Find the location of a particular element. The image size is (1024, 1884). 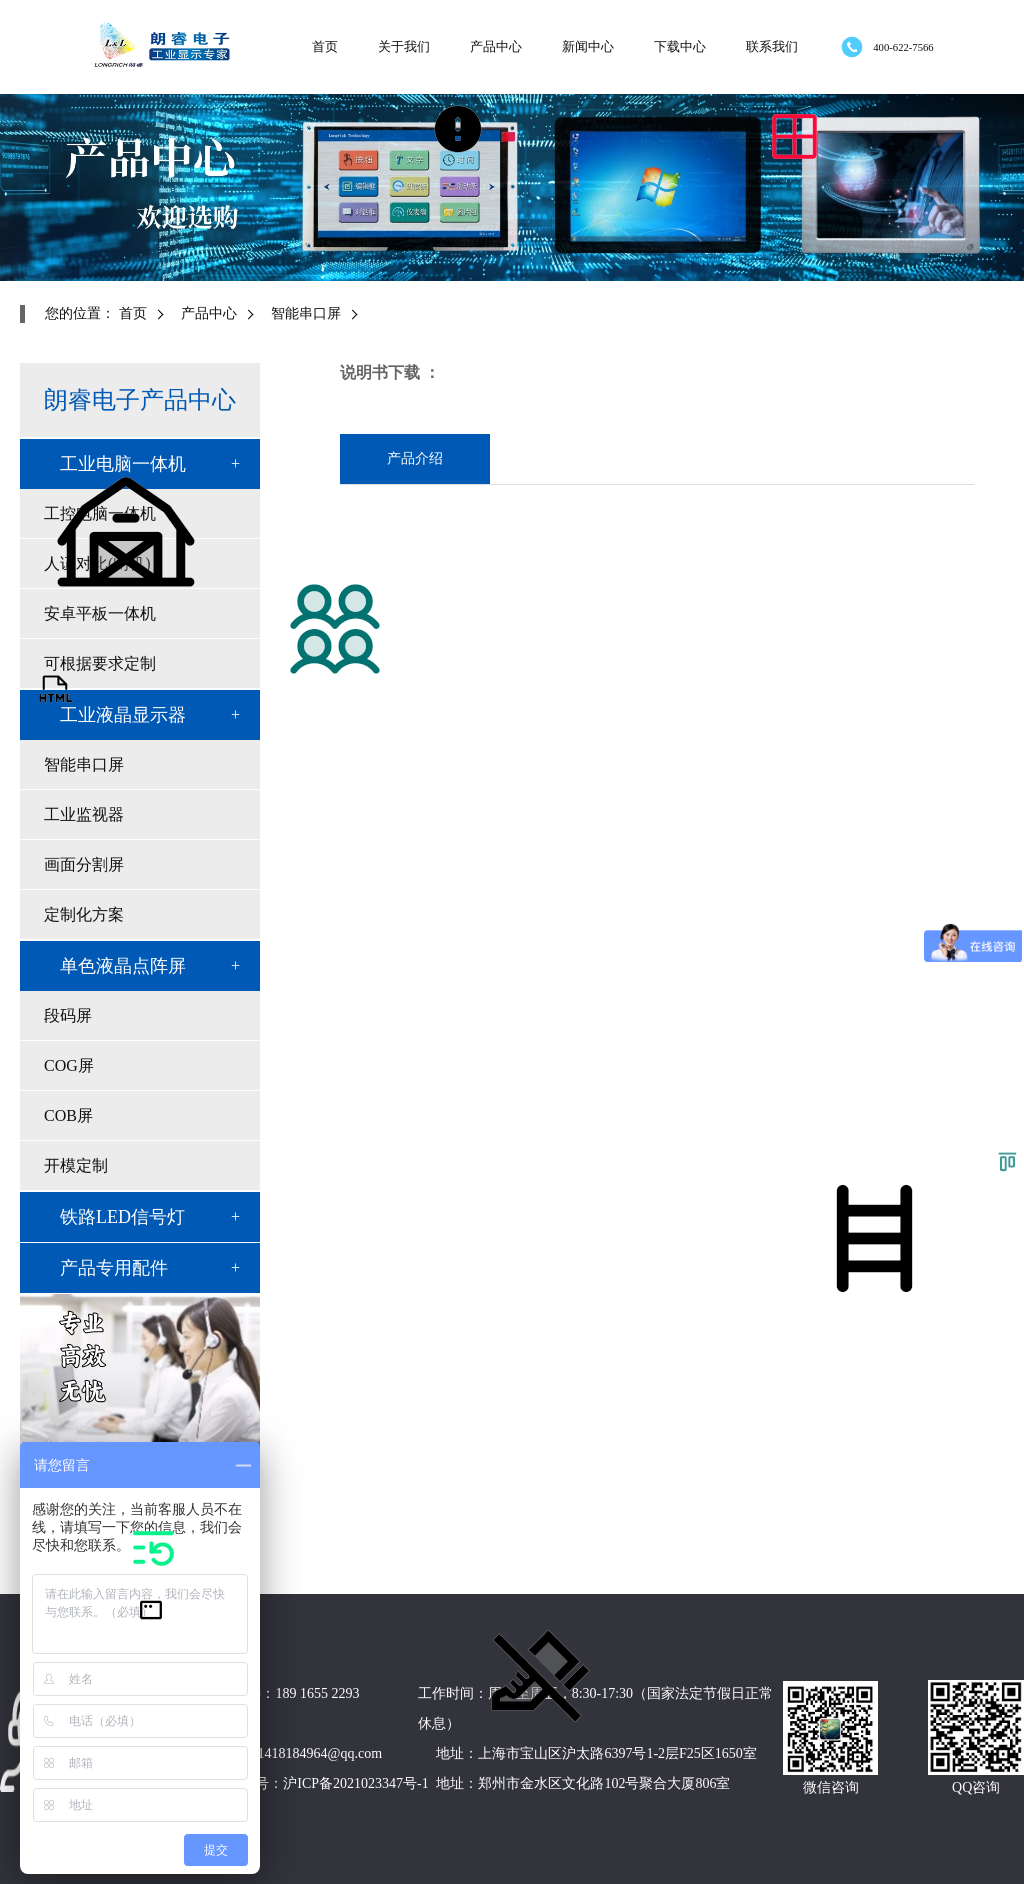

access farm or agricultural settings is located at coordinates (126, 541).